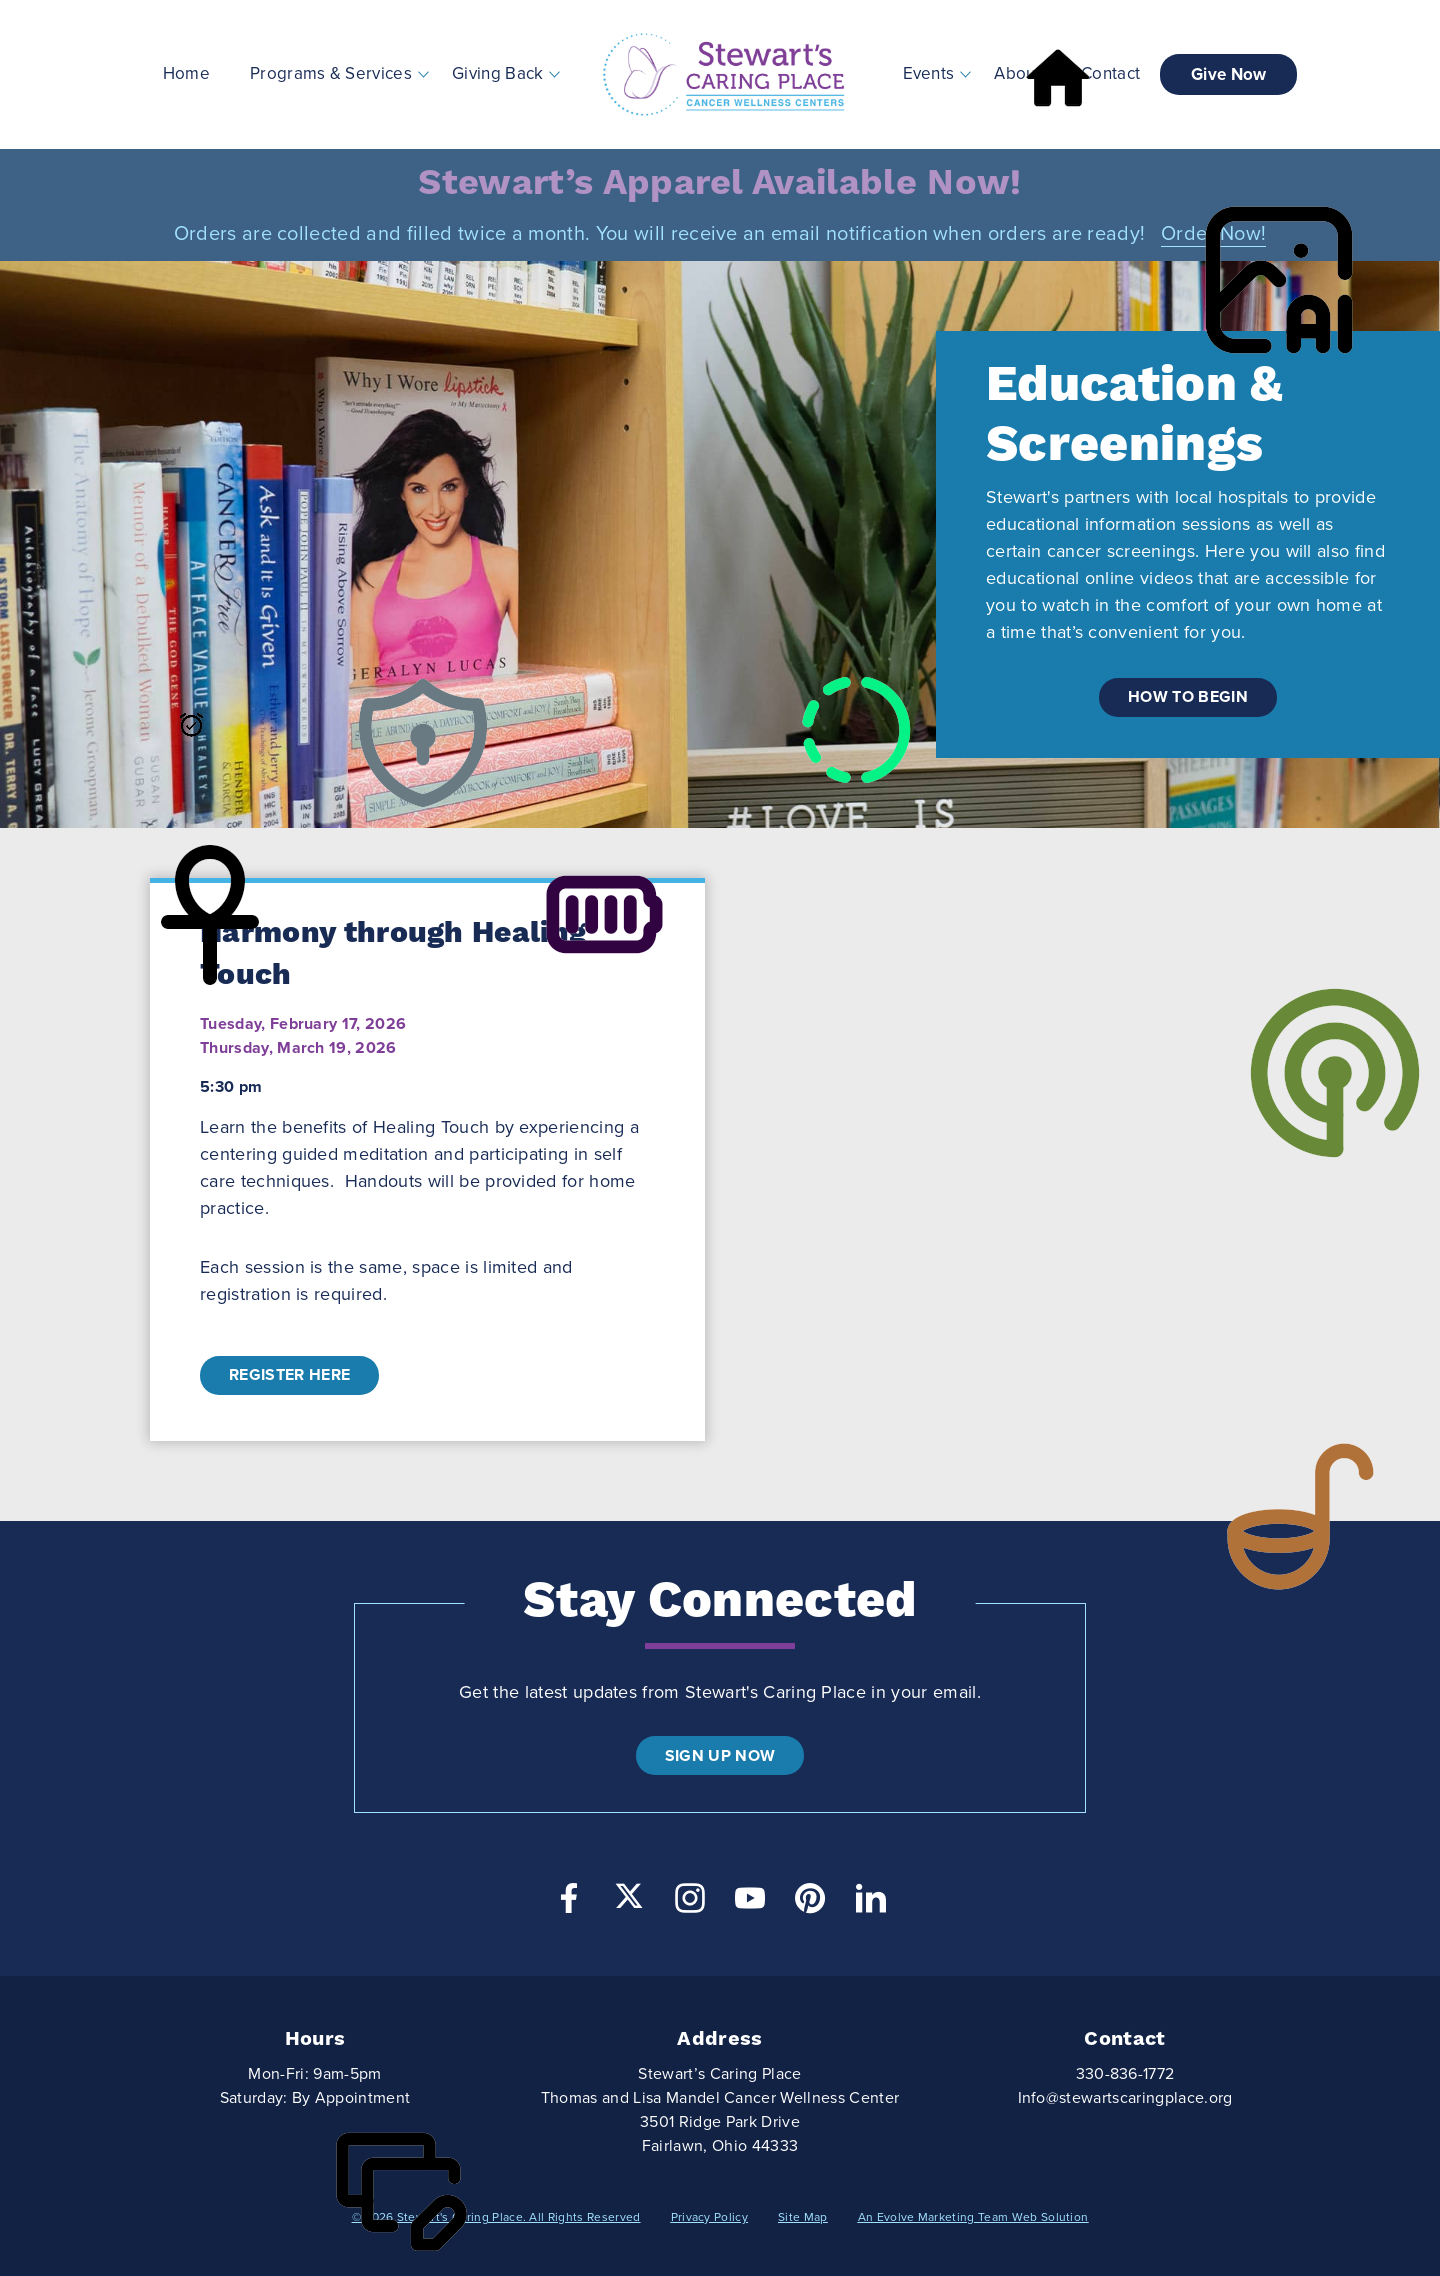 This screenshot has width=1440, height=2276. Describe the element at coordinates (210, 915) in the screenshot. I see `symbol representing life or immortality` at that location.